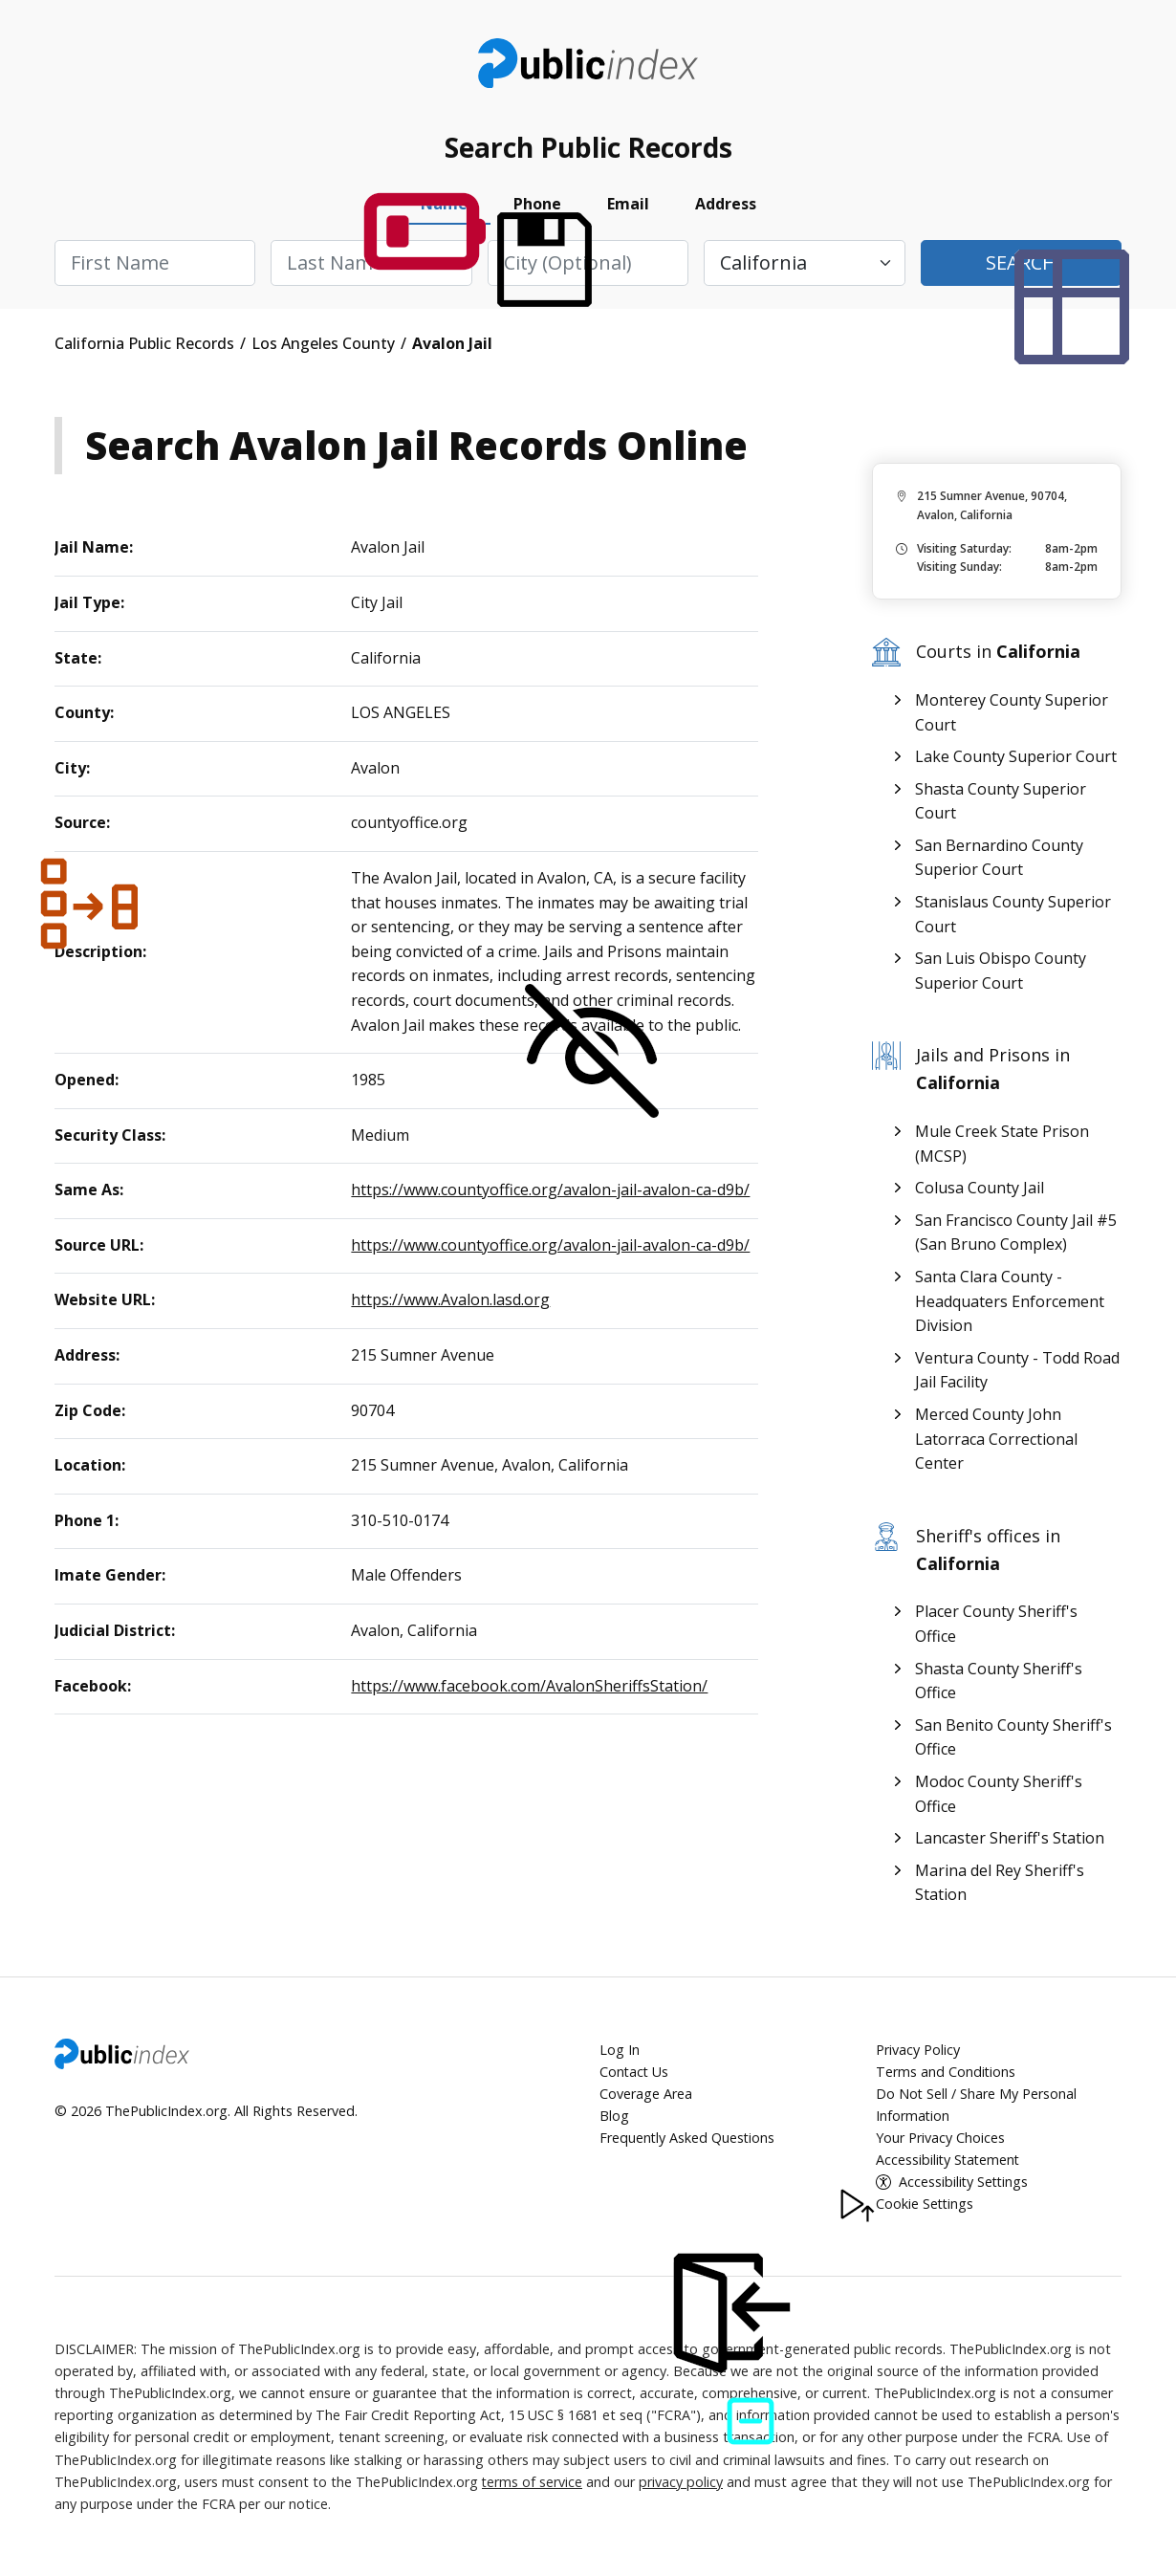  What do you see at coordinates (86, 904) in the screenshot?
I see `combine or merge multiple items into one` at bounding box center [86, 904].